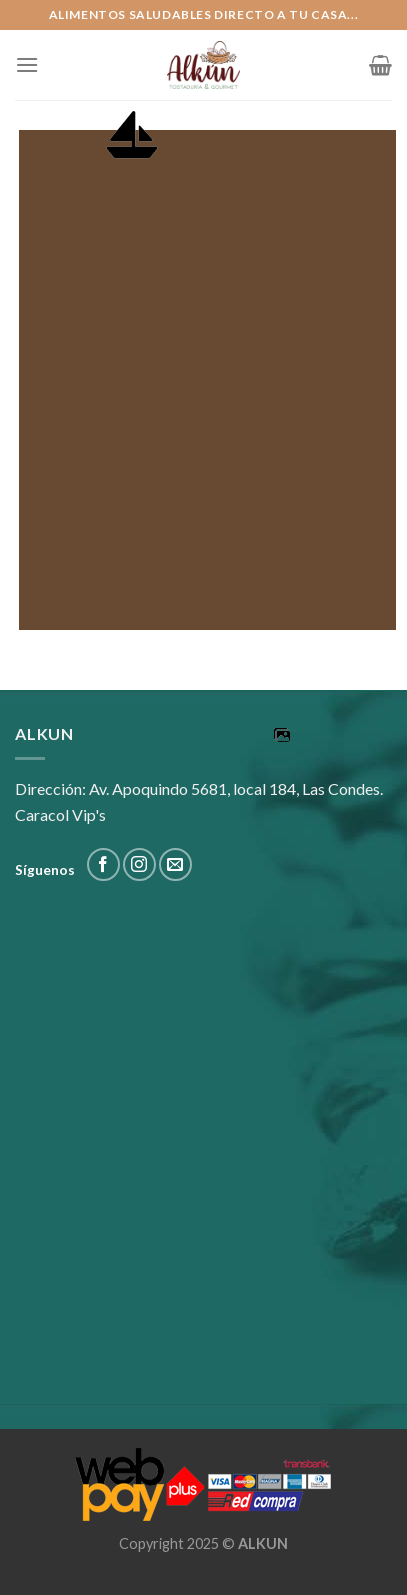 The width and height of the screenshot is (407, 1595). Describe the element at coordinates (132, 138) in the screenshot. I see `access sailing or boating features` at that location.